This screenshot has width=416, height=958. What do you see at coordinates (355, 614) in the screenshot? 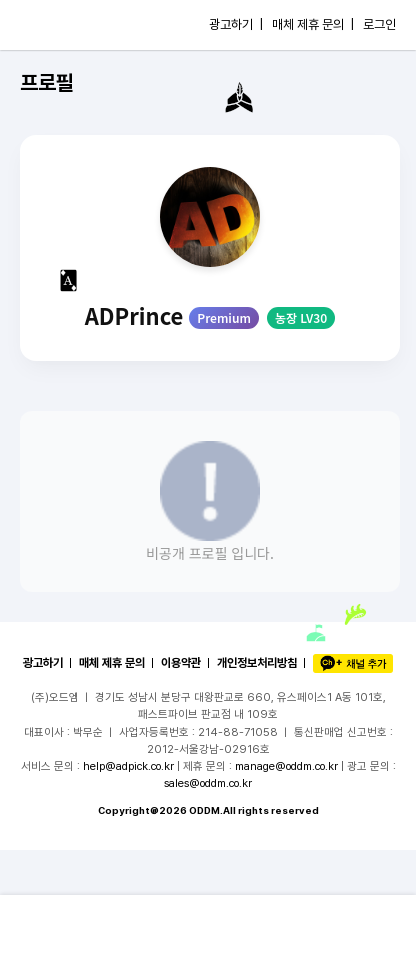
I see `select shell or fossil item in game inventory` at bounding box center [355, 614].